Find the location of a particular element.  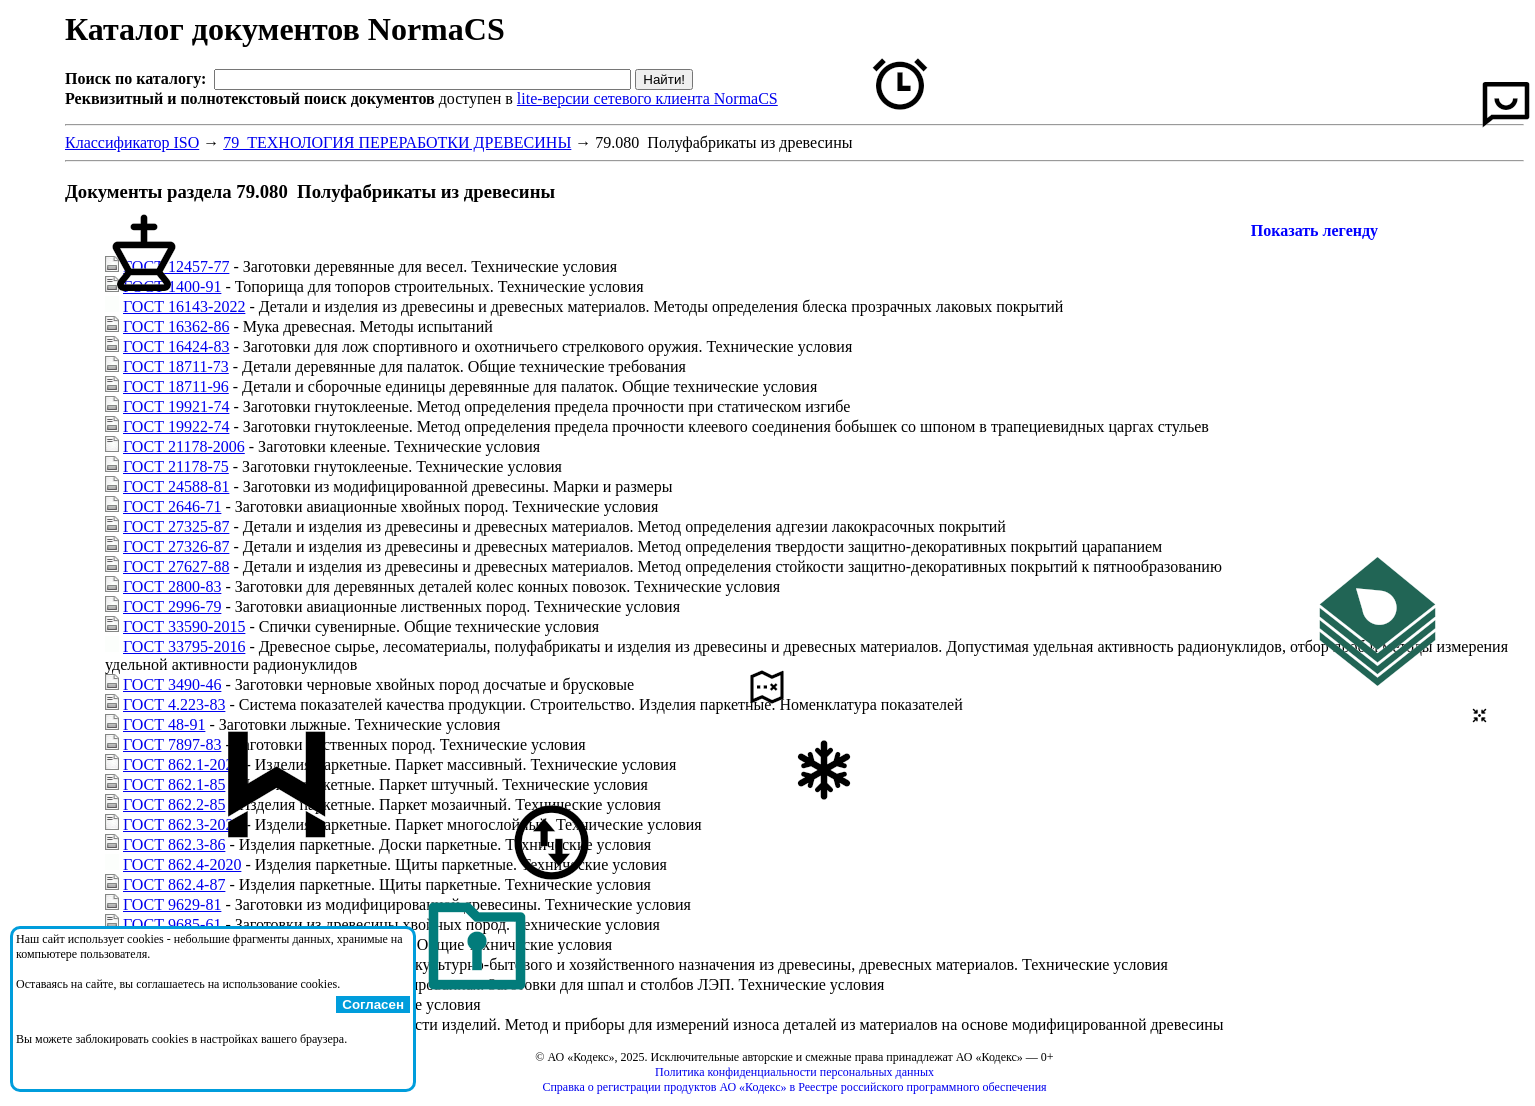

activate cooling or air conditioning mode is located at coordinates (824, 770).